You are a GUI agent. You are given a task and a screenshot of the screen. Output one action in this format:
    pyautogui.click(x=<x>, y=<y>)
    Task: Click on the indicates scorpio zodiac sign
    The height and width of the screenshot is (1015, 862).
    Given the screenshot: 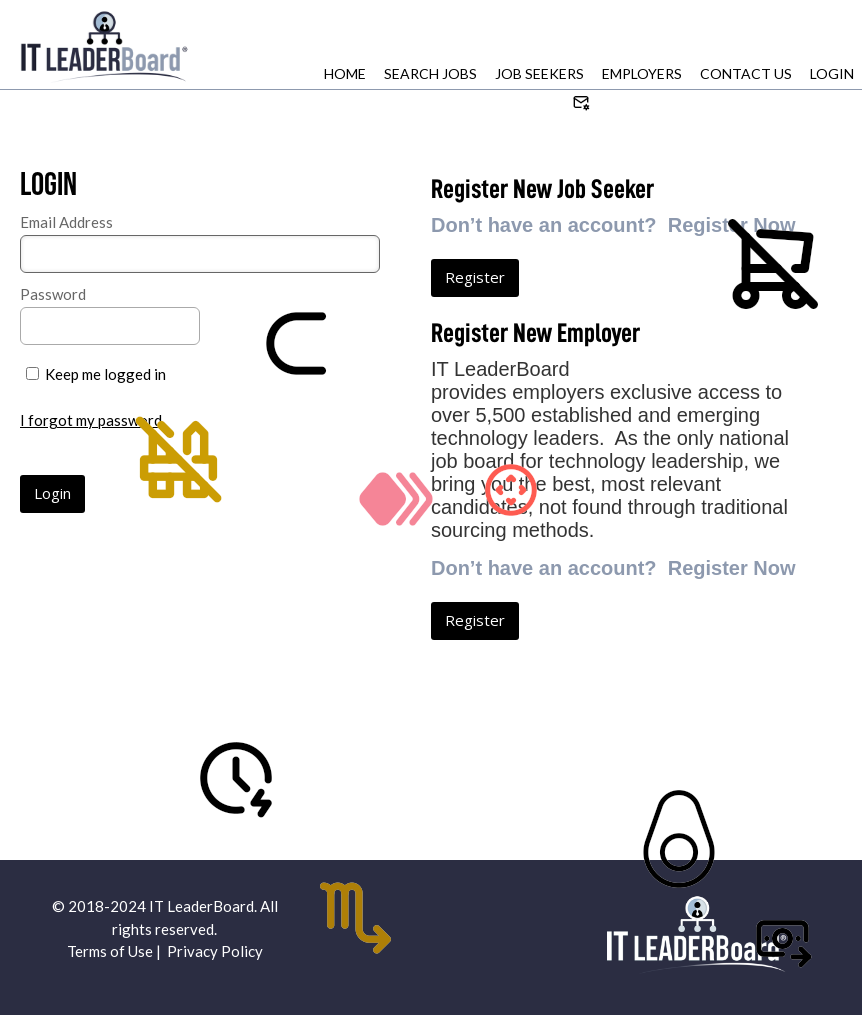 What is the action you would take?
    pyautogui.click(x=355, y=914)
    